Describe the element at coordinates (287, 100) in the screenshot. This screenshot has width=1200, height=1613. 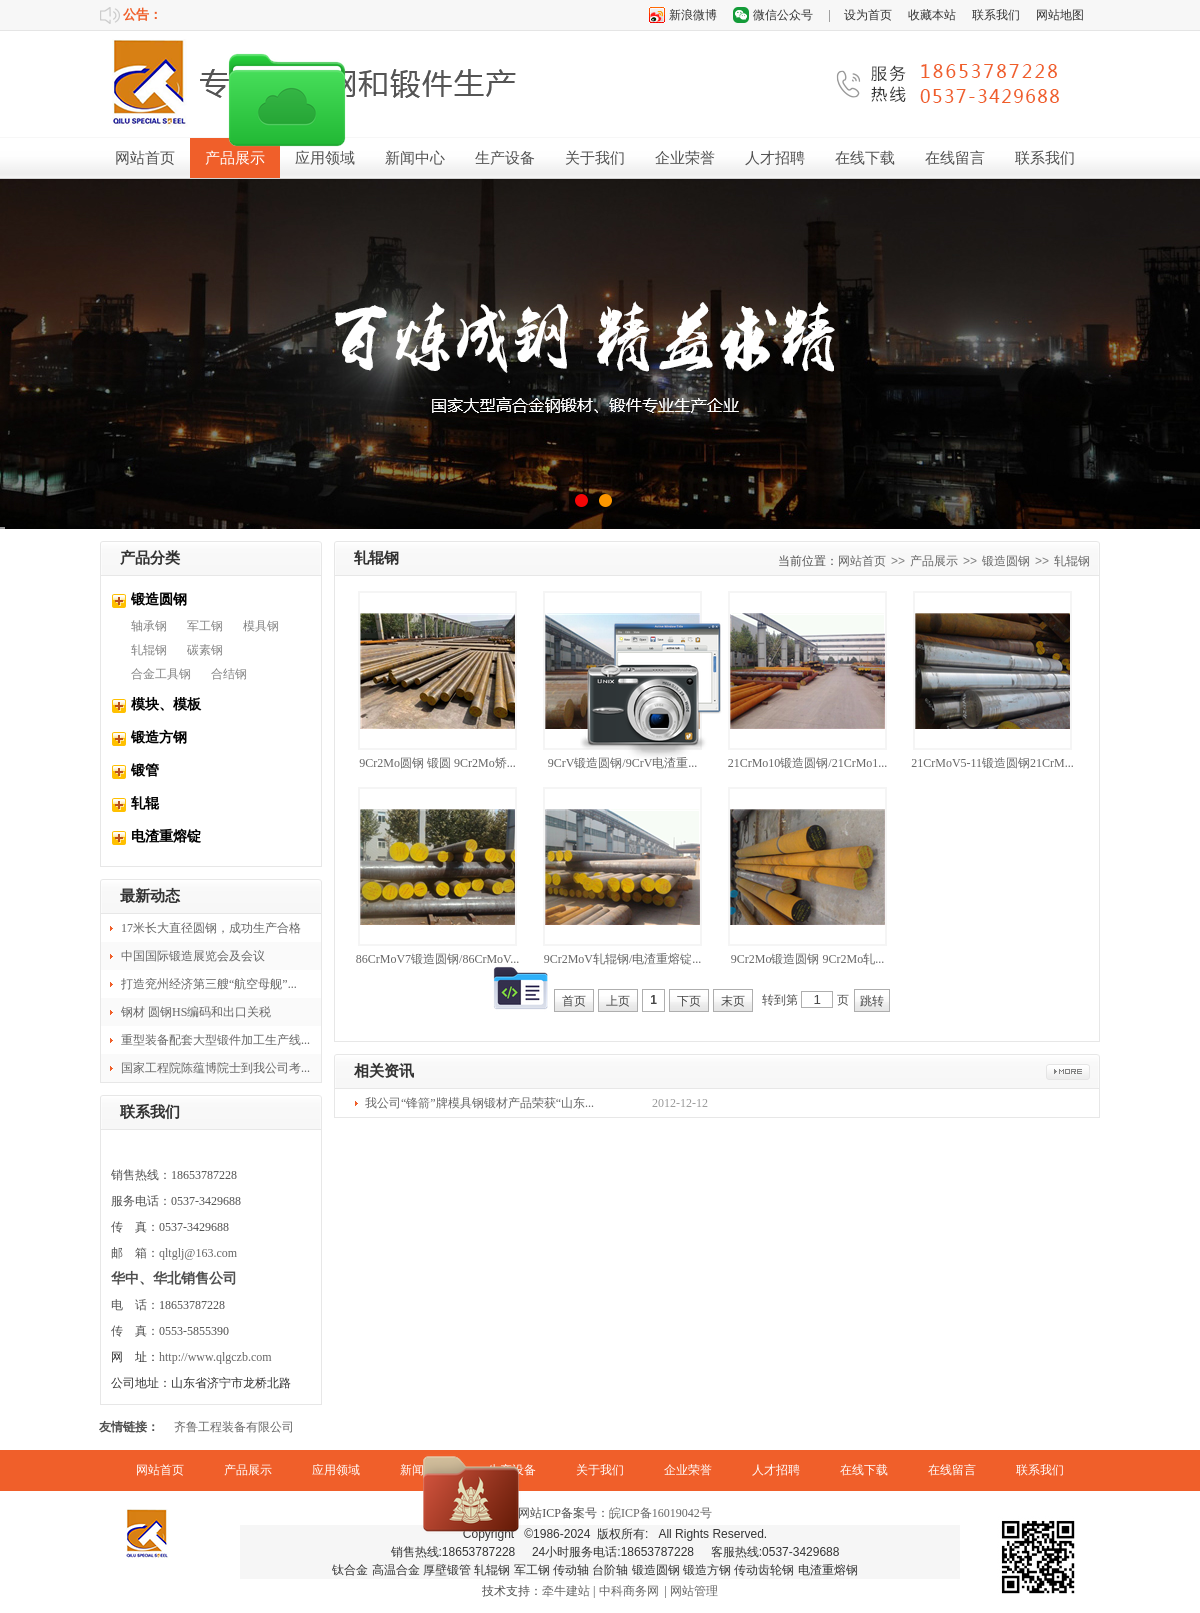
I see `access cloud-synced files and folders` at that location.